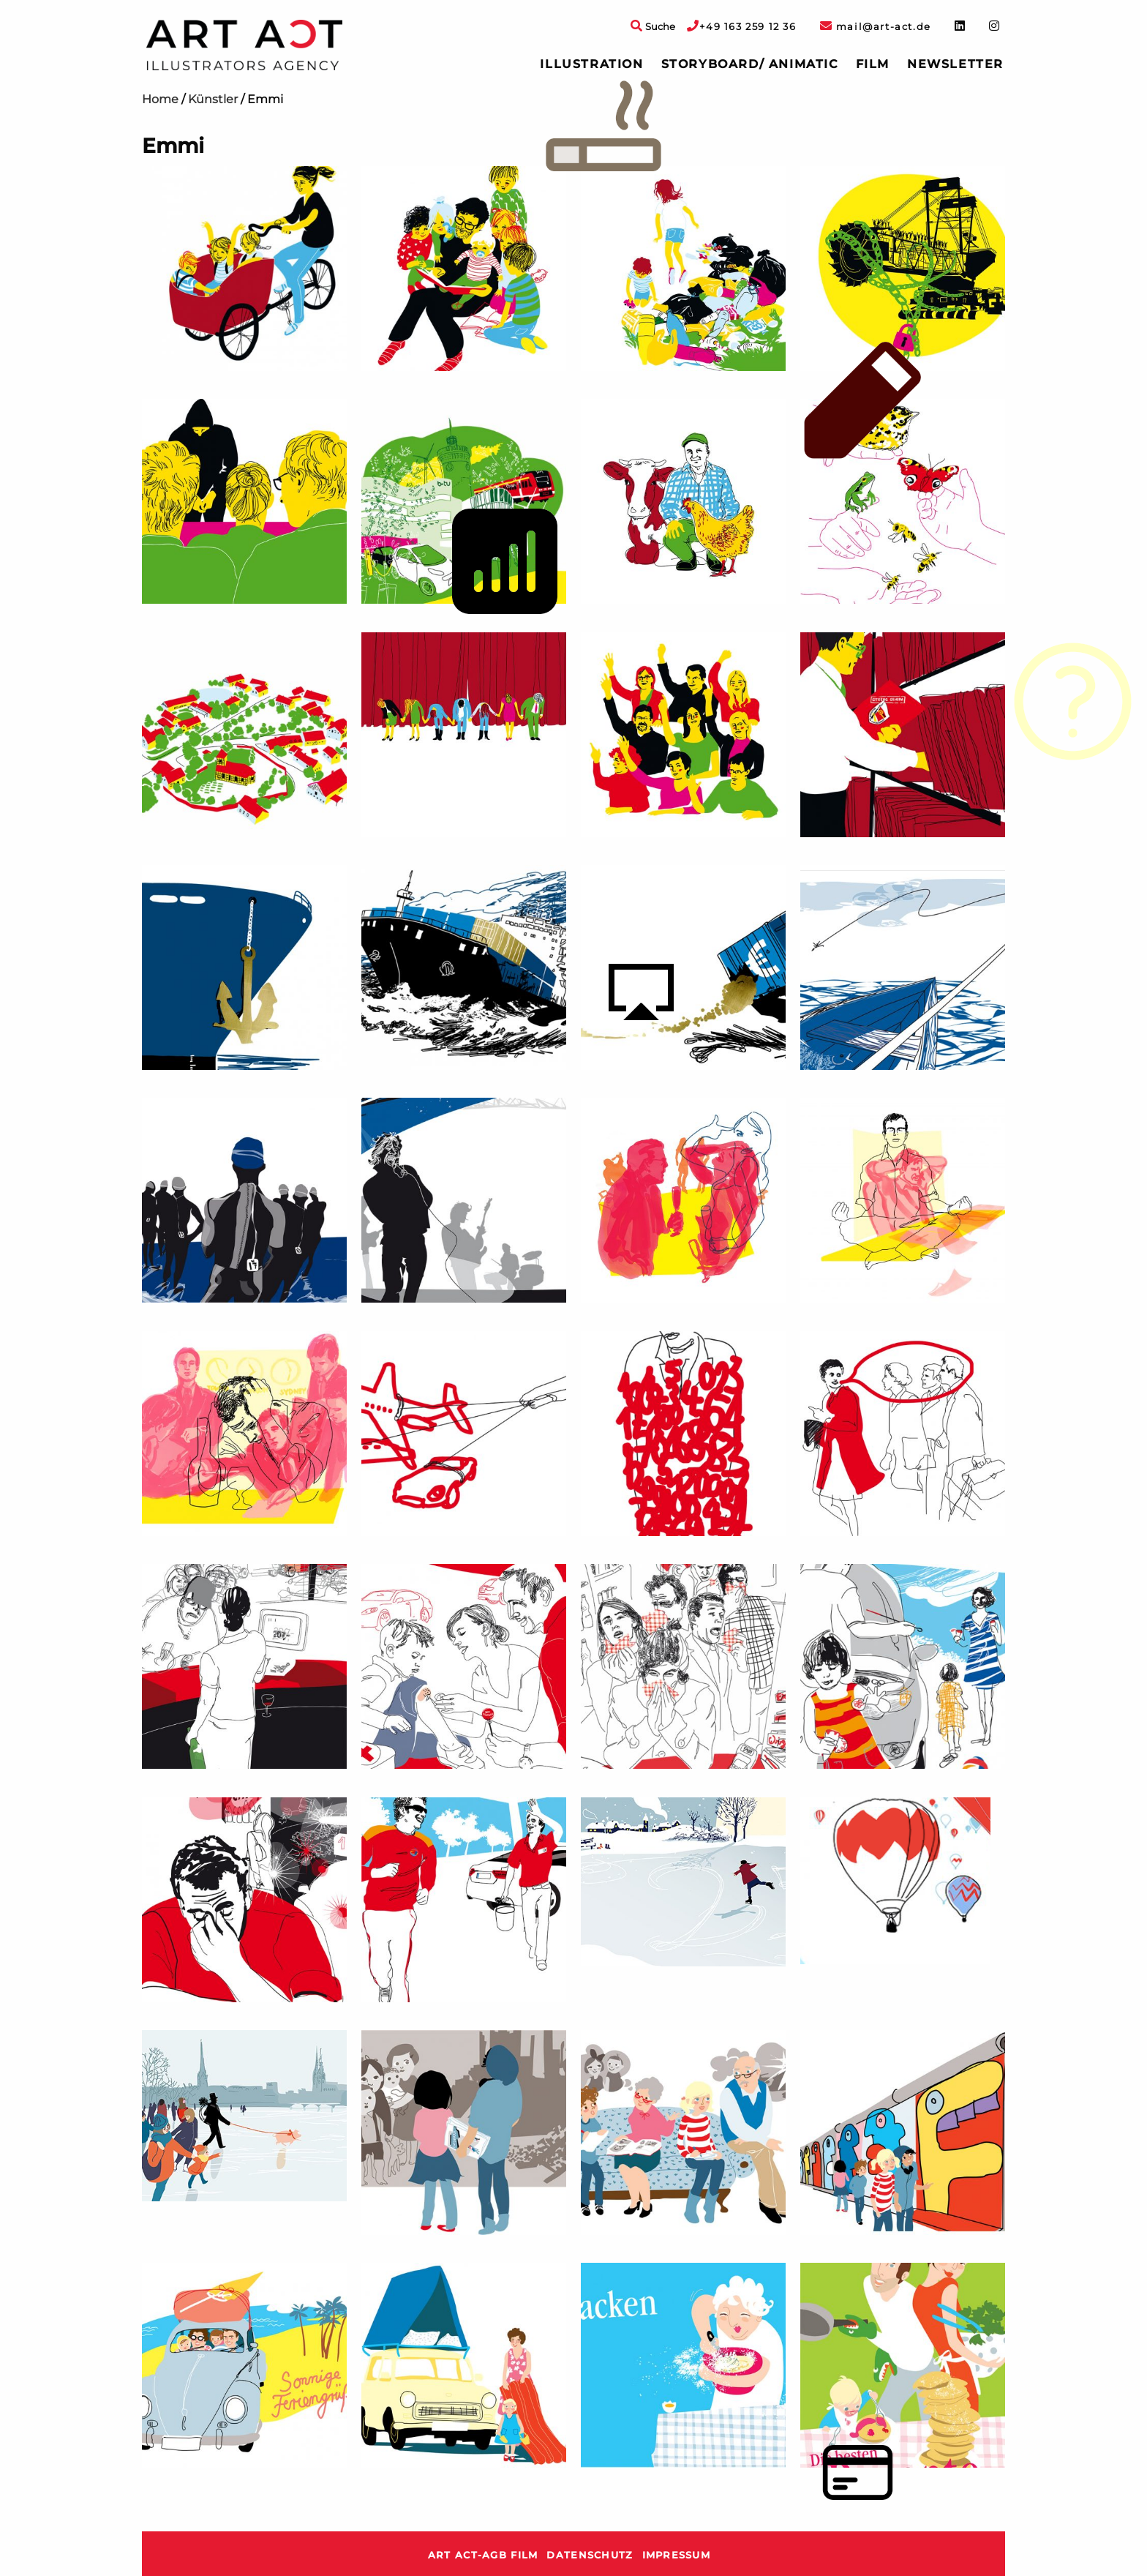 The image size is (1147, 2576). What do you see at coordinates (603, 138) in the screenshot?
I see `indicates a designated smoking area` at bounding box center [603, 138].